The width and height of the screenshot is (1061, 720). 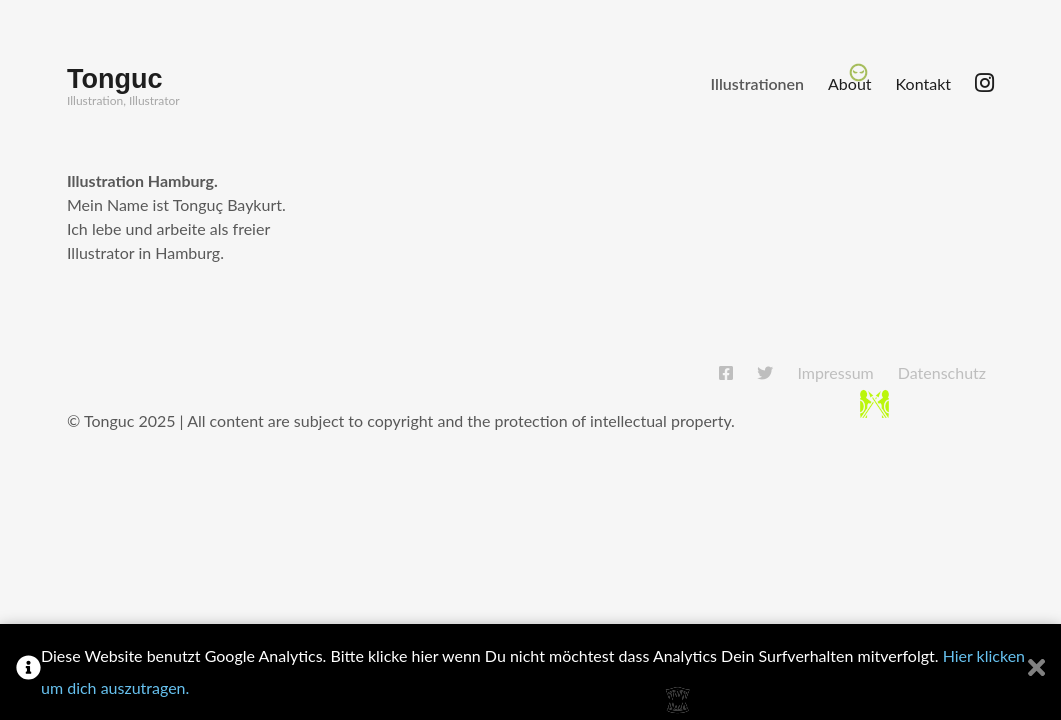 I want to click on select a monster or creature character, so click(x=678, y=700).